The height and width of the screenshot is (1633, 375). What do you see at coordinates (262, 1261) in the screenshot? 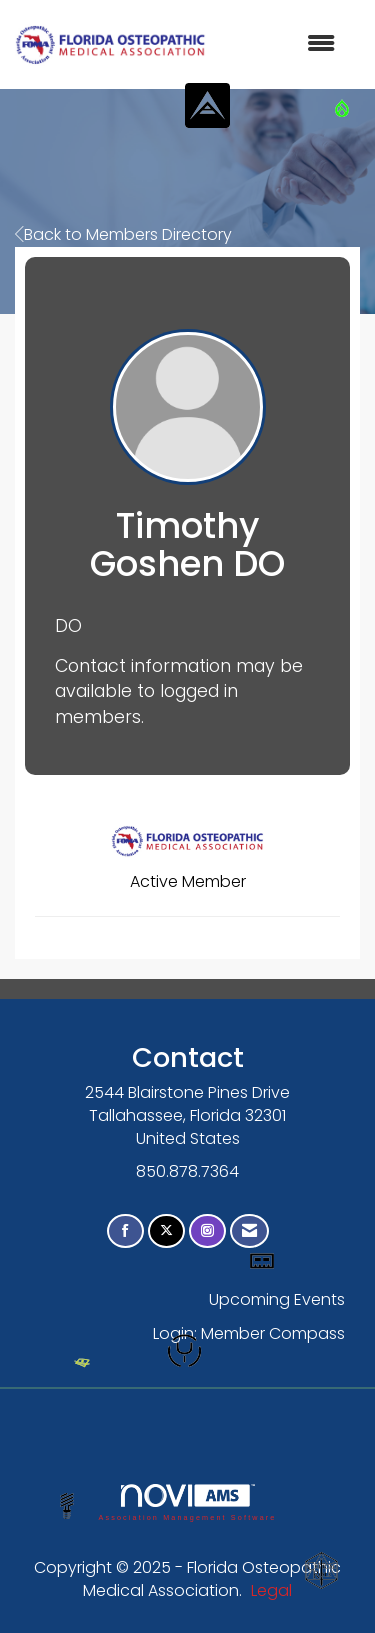
I see `view RAM or memory usage` at bounding box center [262, 1261].